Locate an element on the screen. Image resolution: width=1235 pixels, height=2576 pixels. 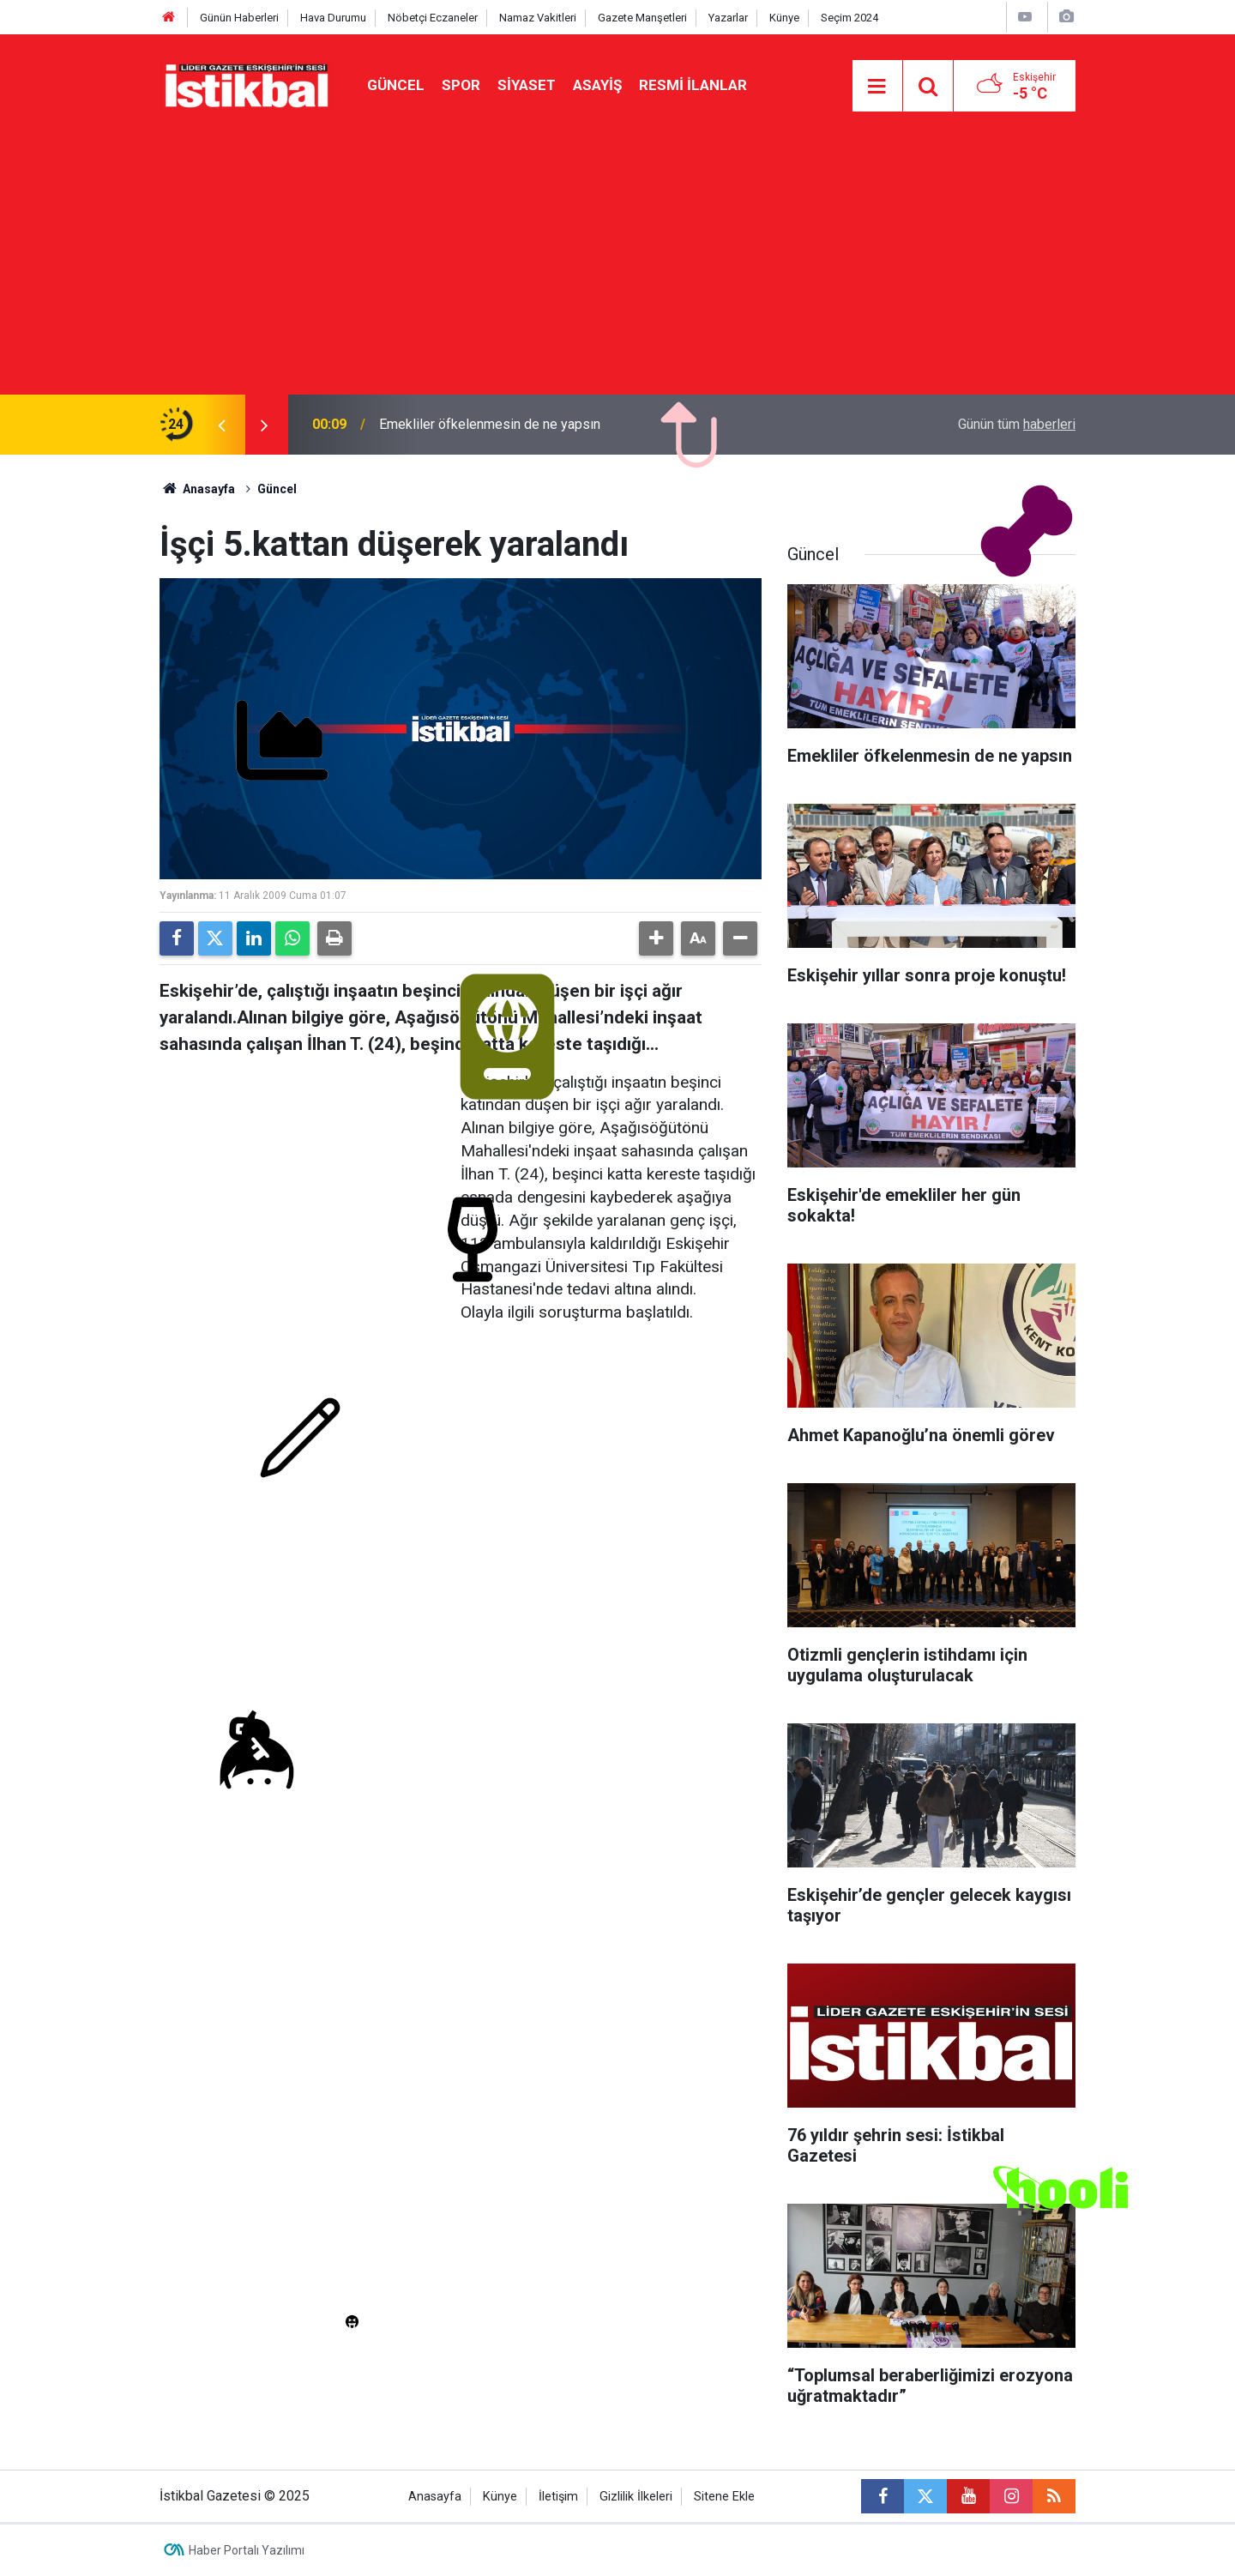
access pet-related features or settings is located at coordinates (1027, 531).